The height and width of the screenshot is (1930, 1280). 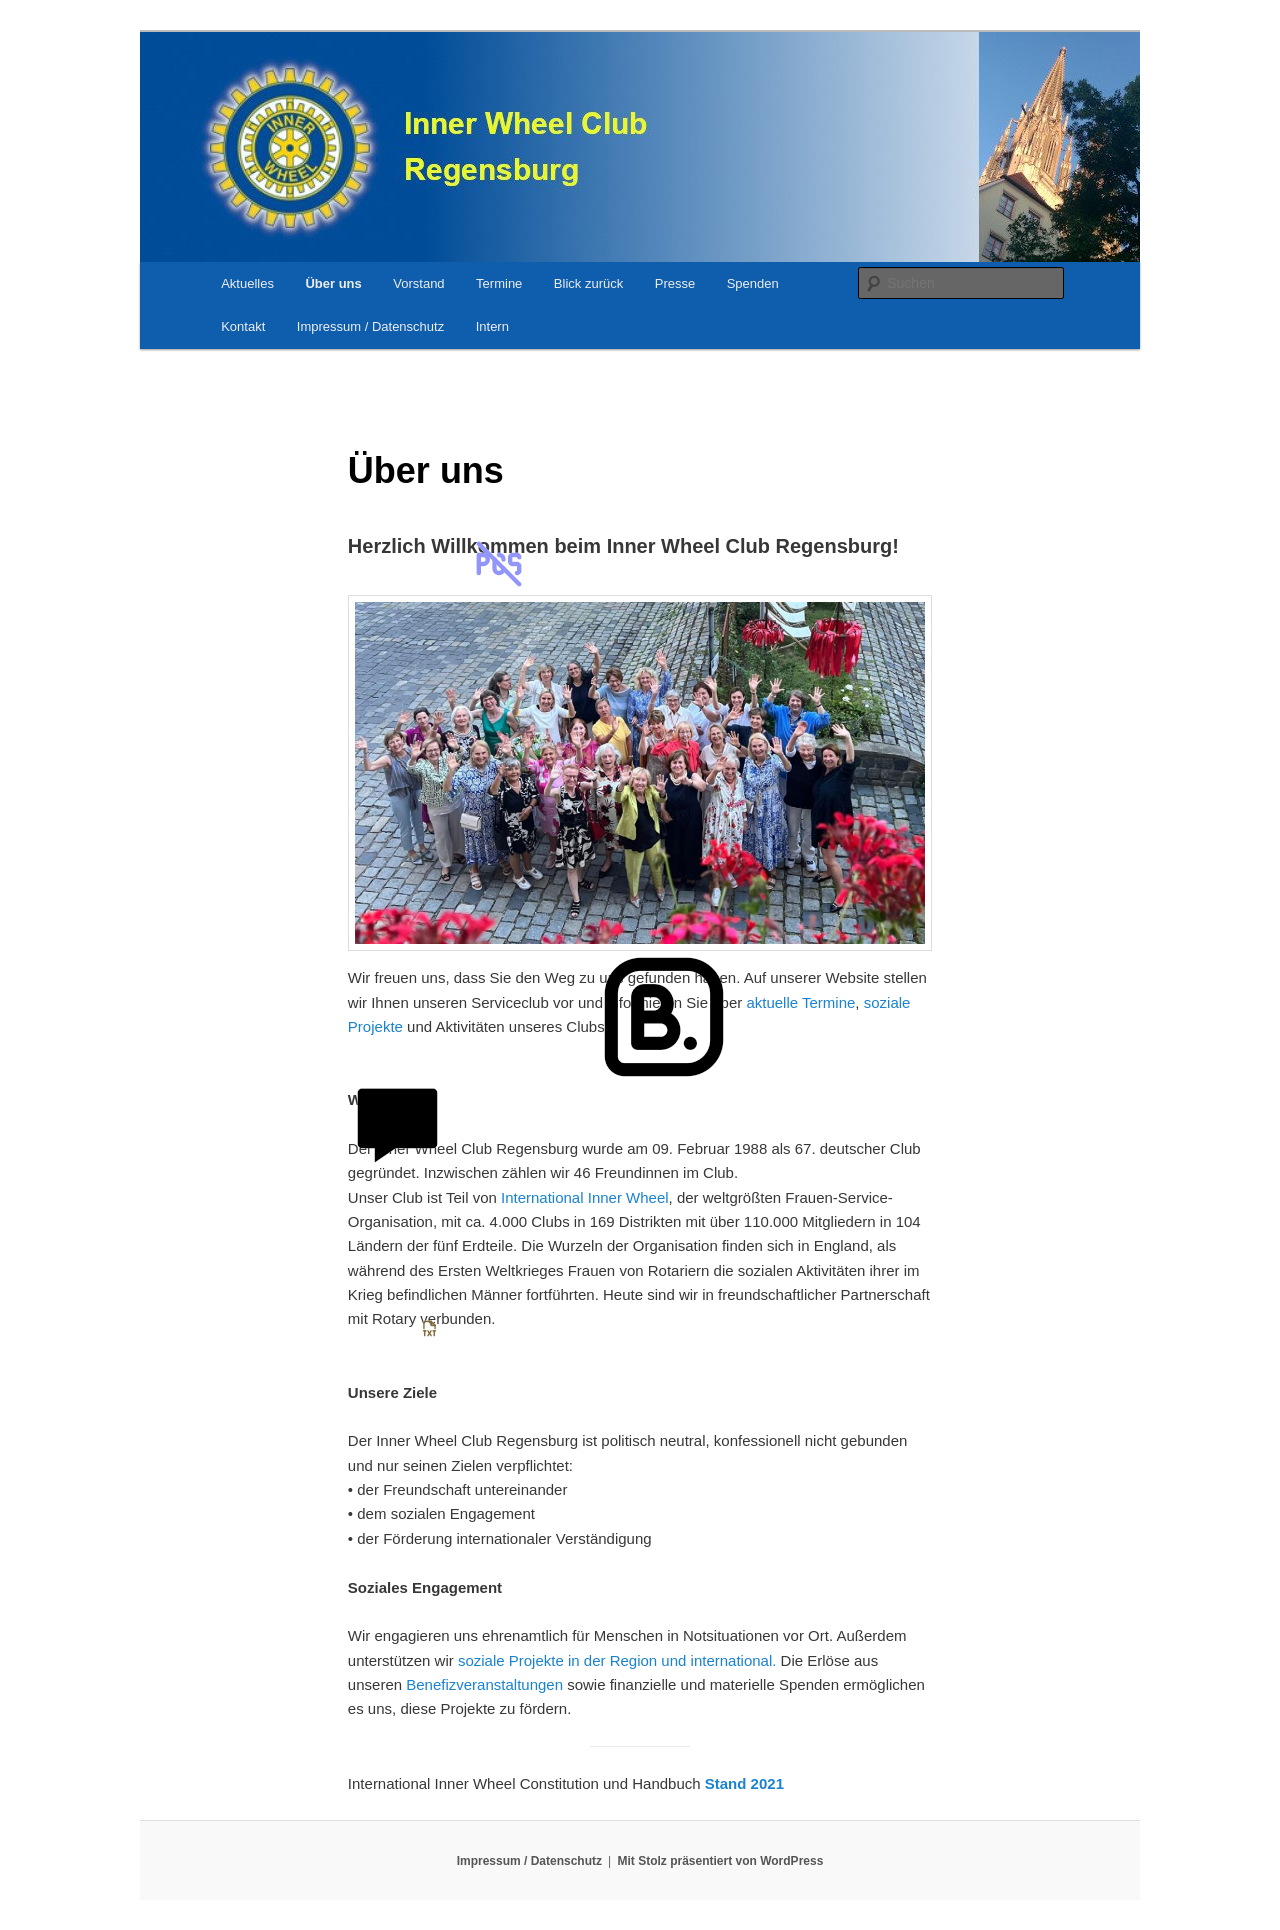 I want to click on visit booking.com, so click(x=664, y=1017).